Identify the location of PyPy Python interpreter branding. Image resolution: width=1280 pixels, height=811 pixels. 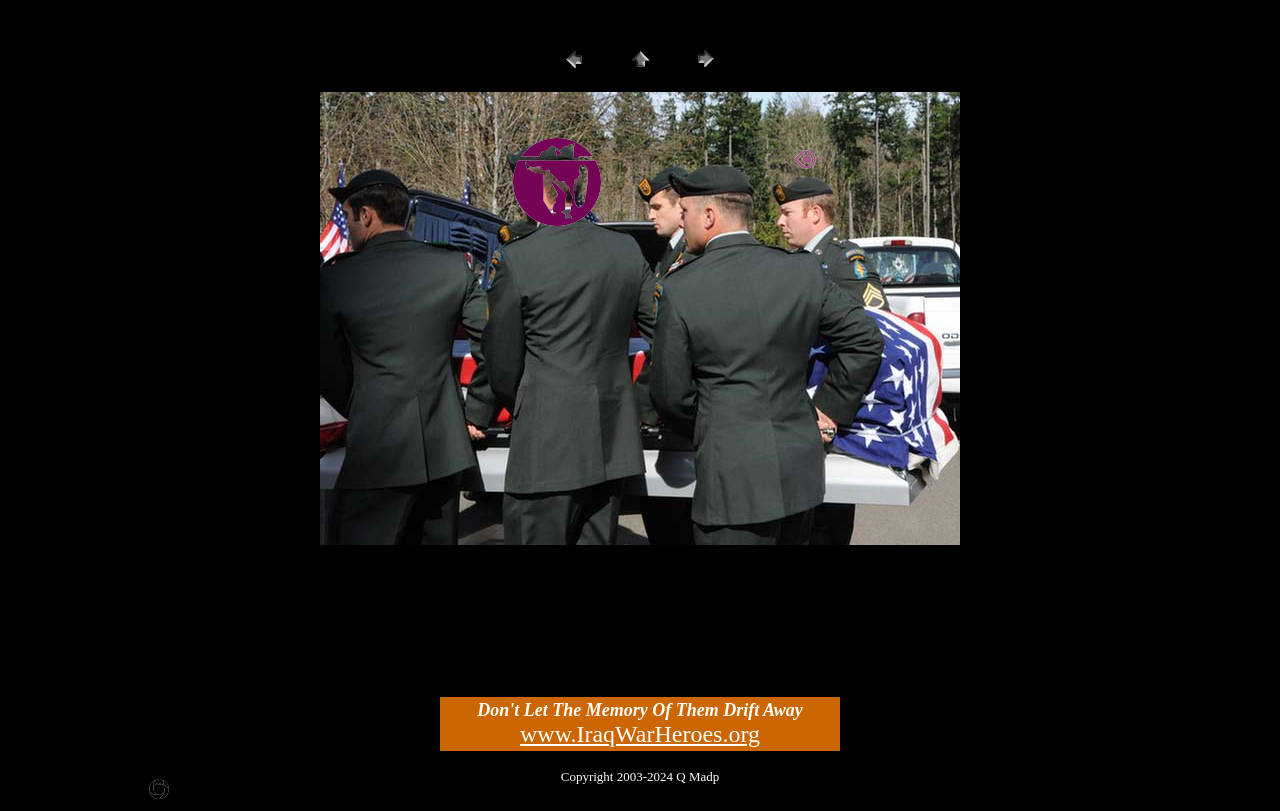
(159, 789).